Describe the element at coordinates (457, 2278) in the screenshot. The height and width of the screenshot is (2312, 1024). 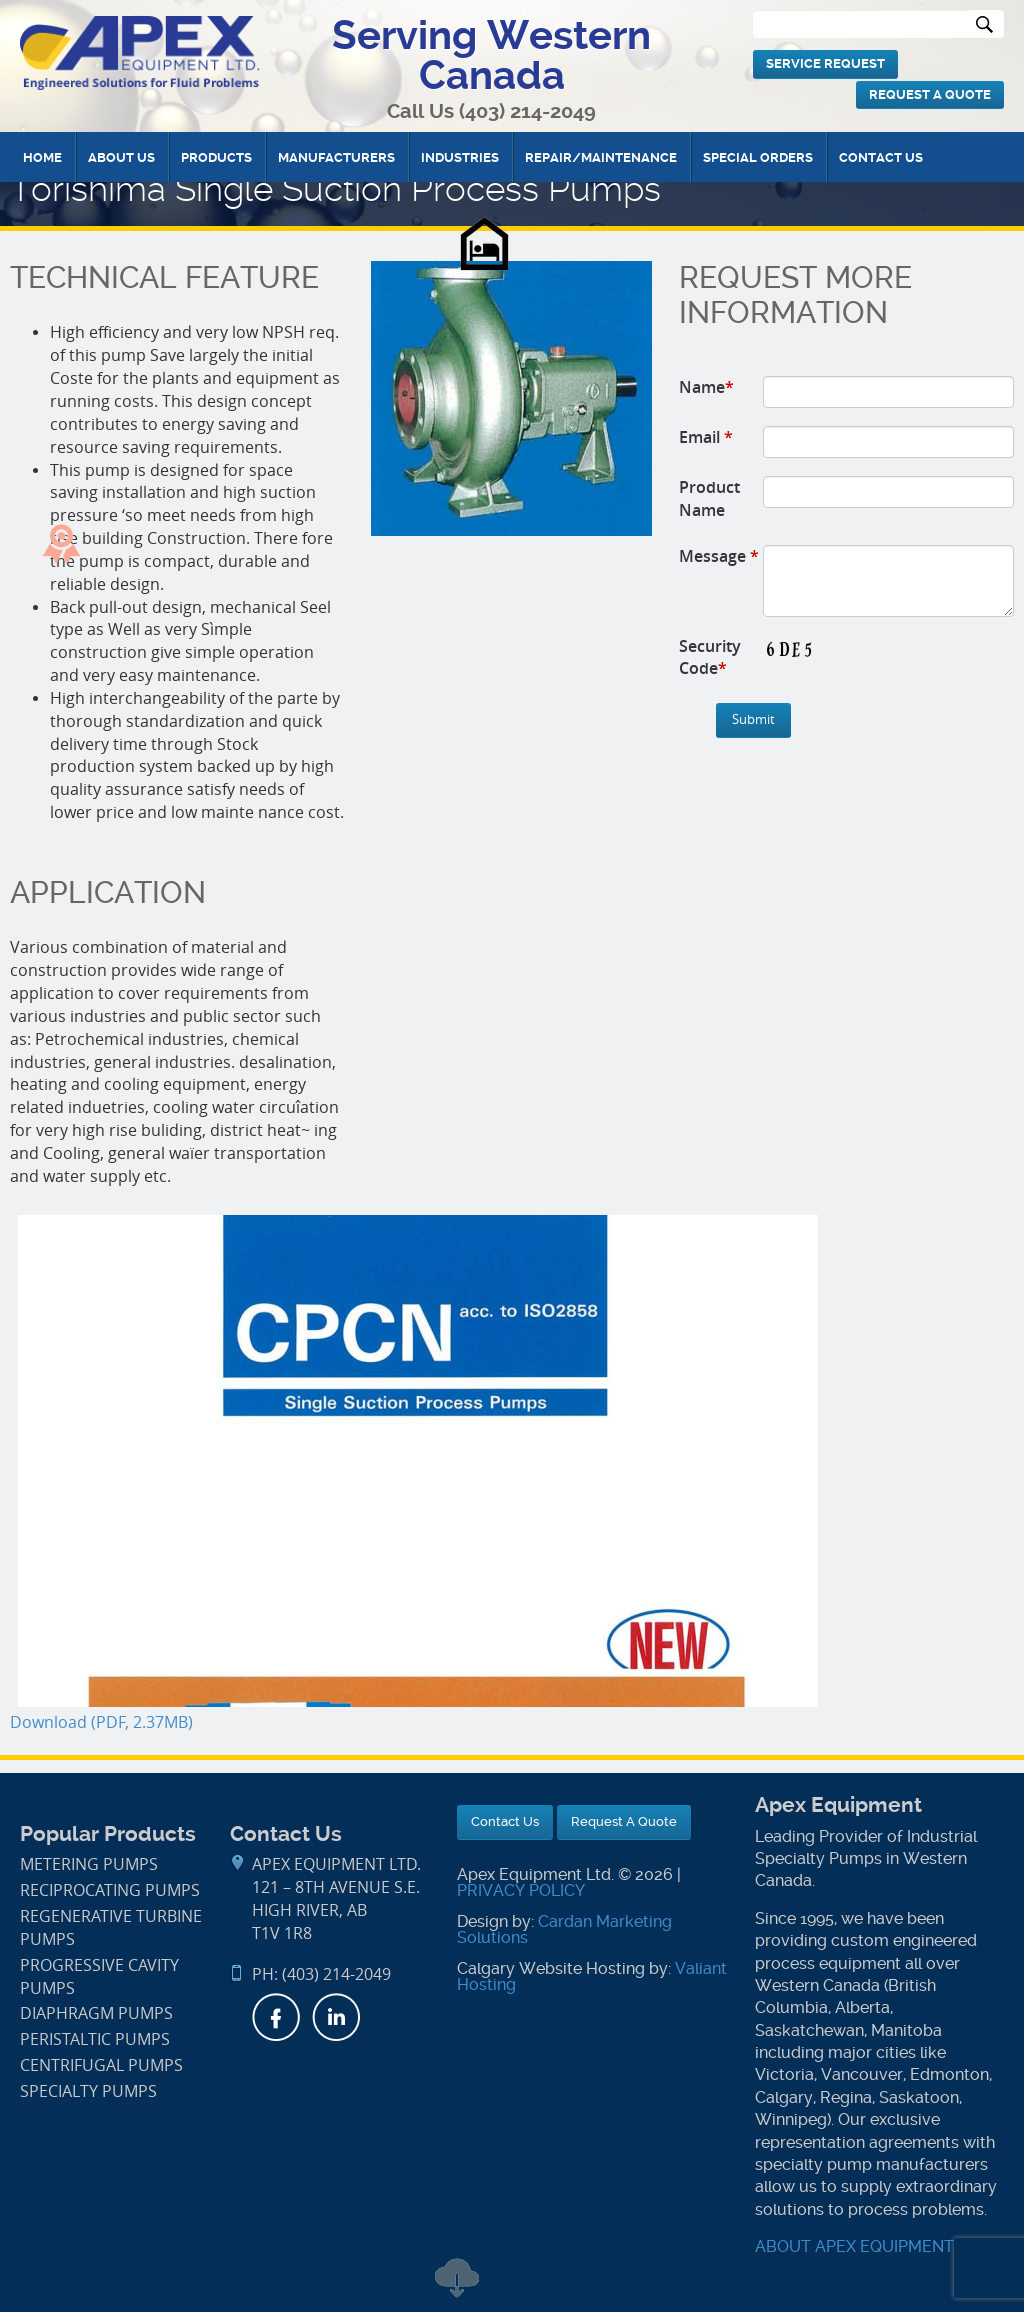
I see `download file from cloud storage` at that location.